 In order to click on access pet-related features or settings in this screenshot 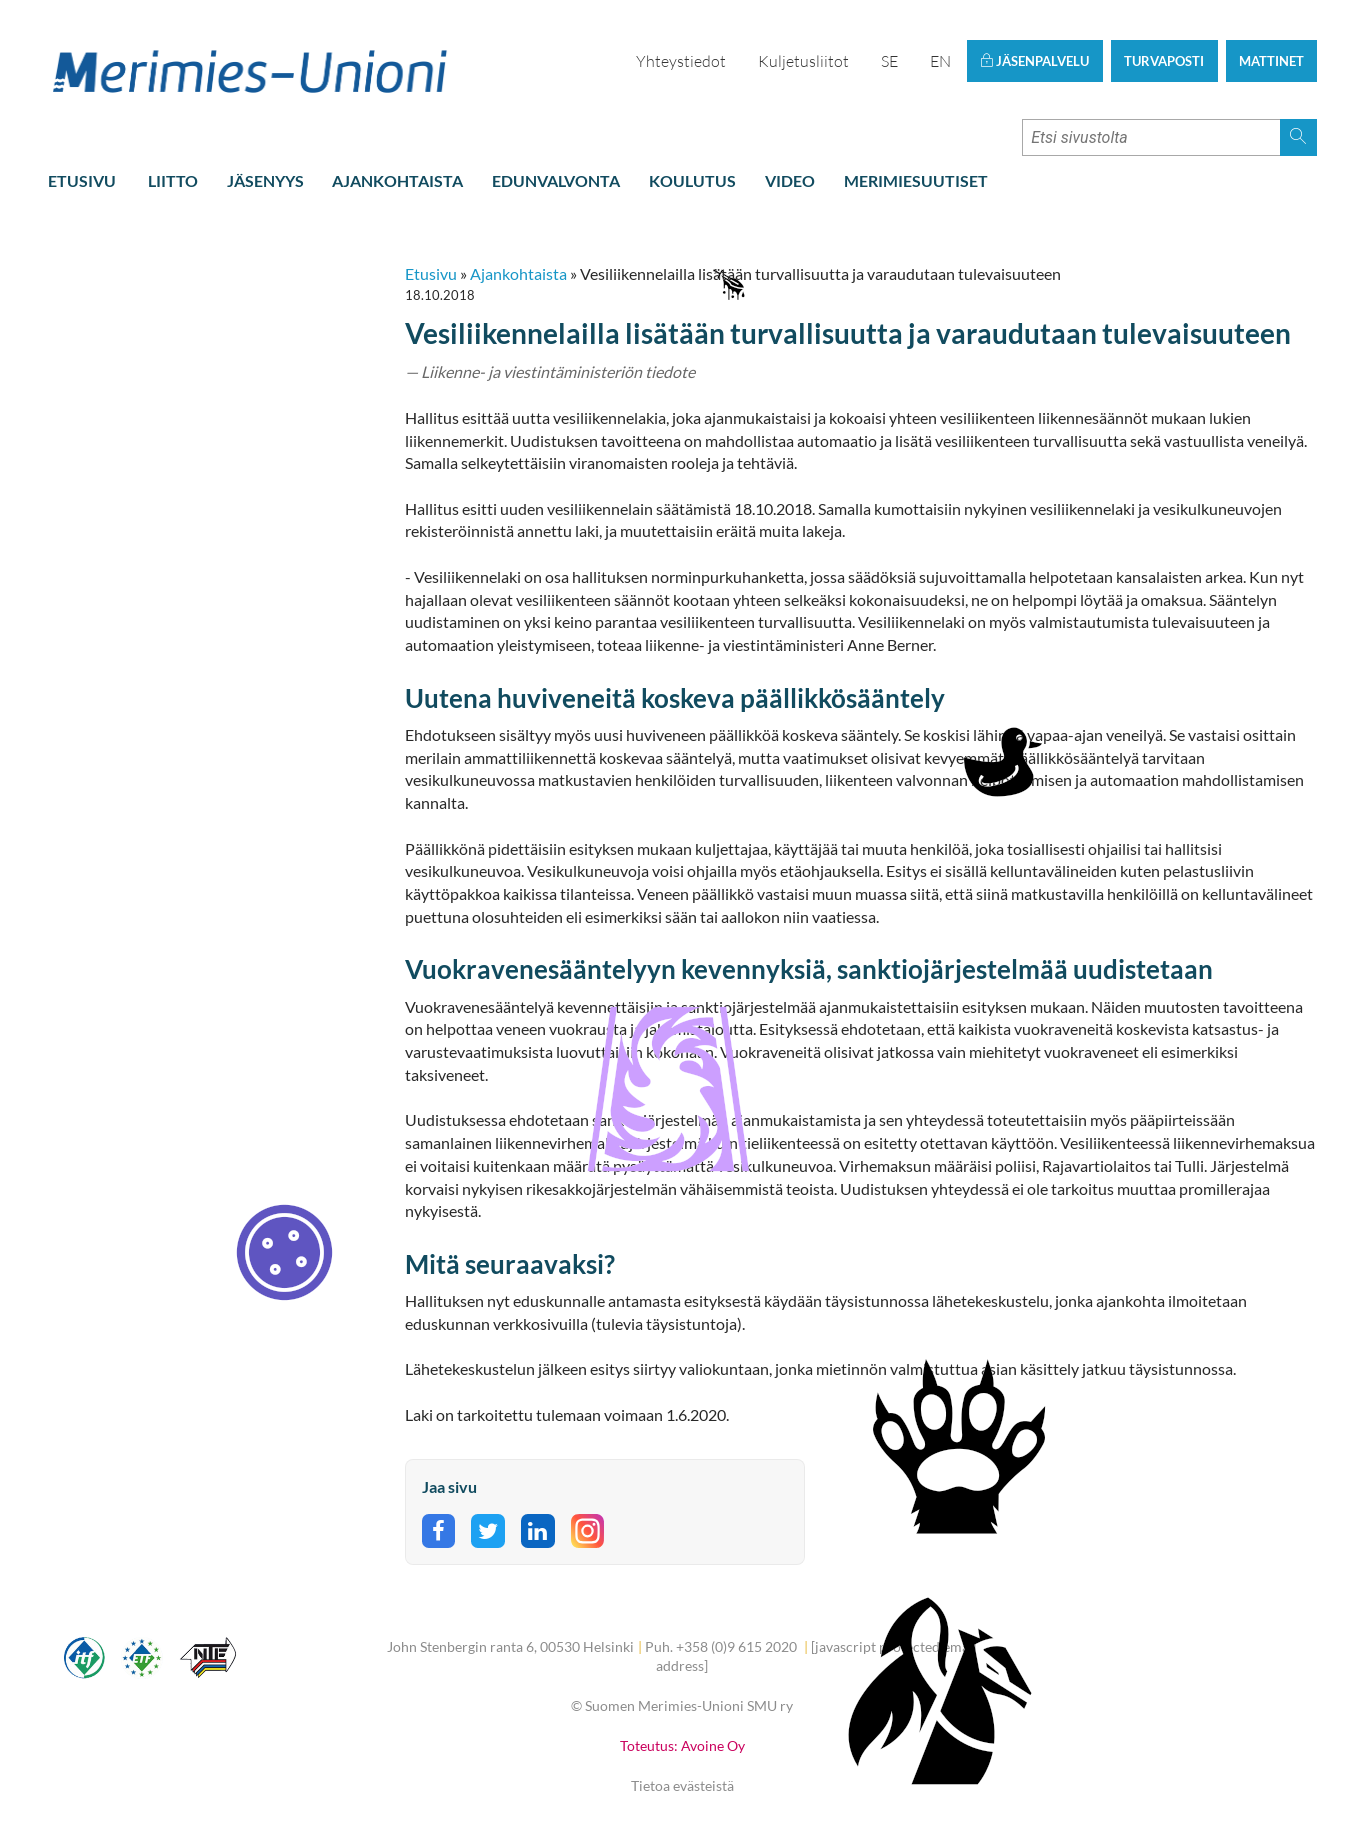, I will do `click(960, 1445)`.